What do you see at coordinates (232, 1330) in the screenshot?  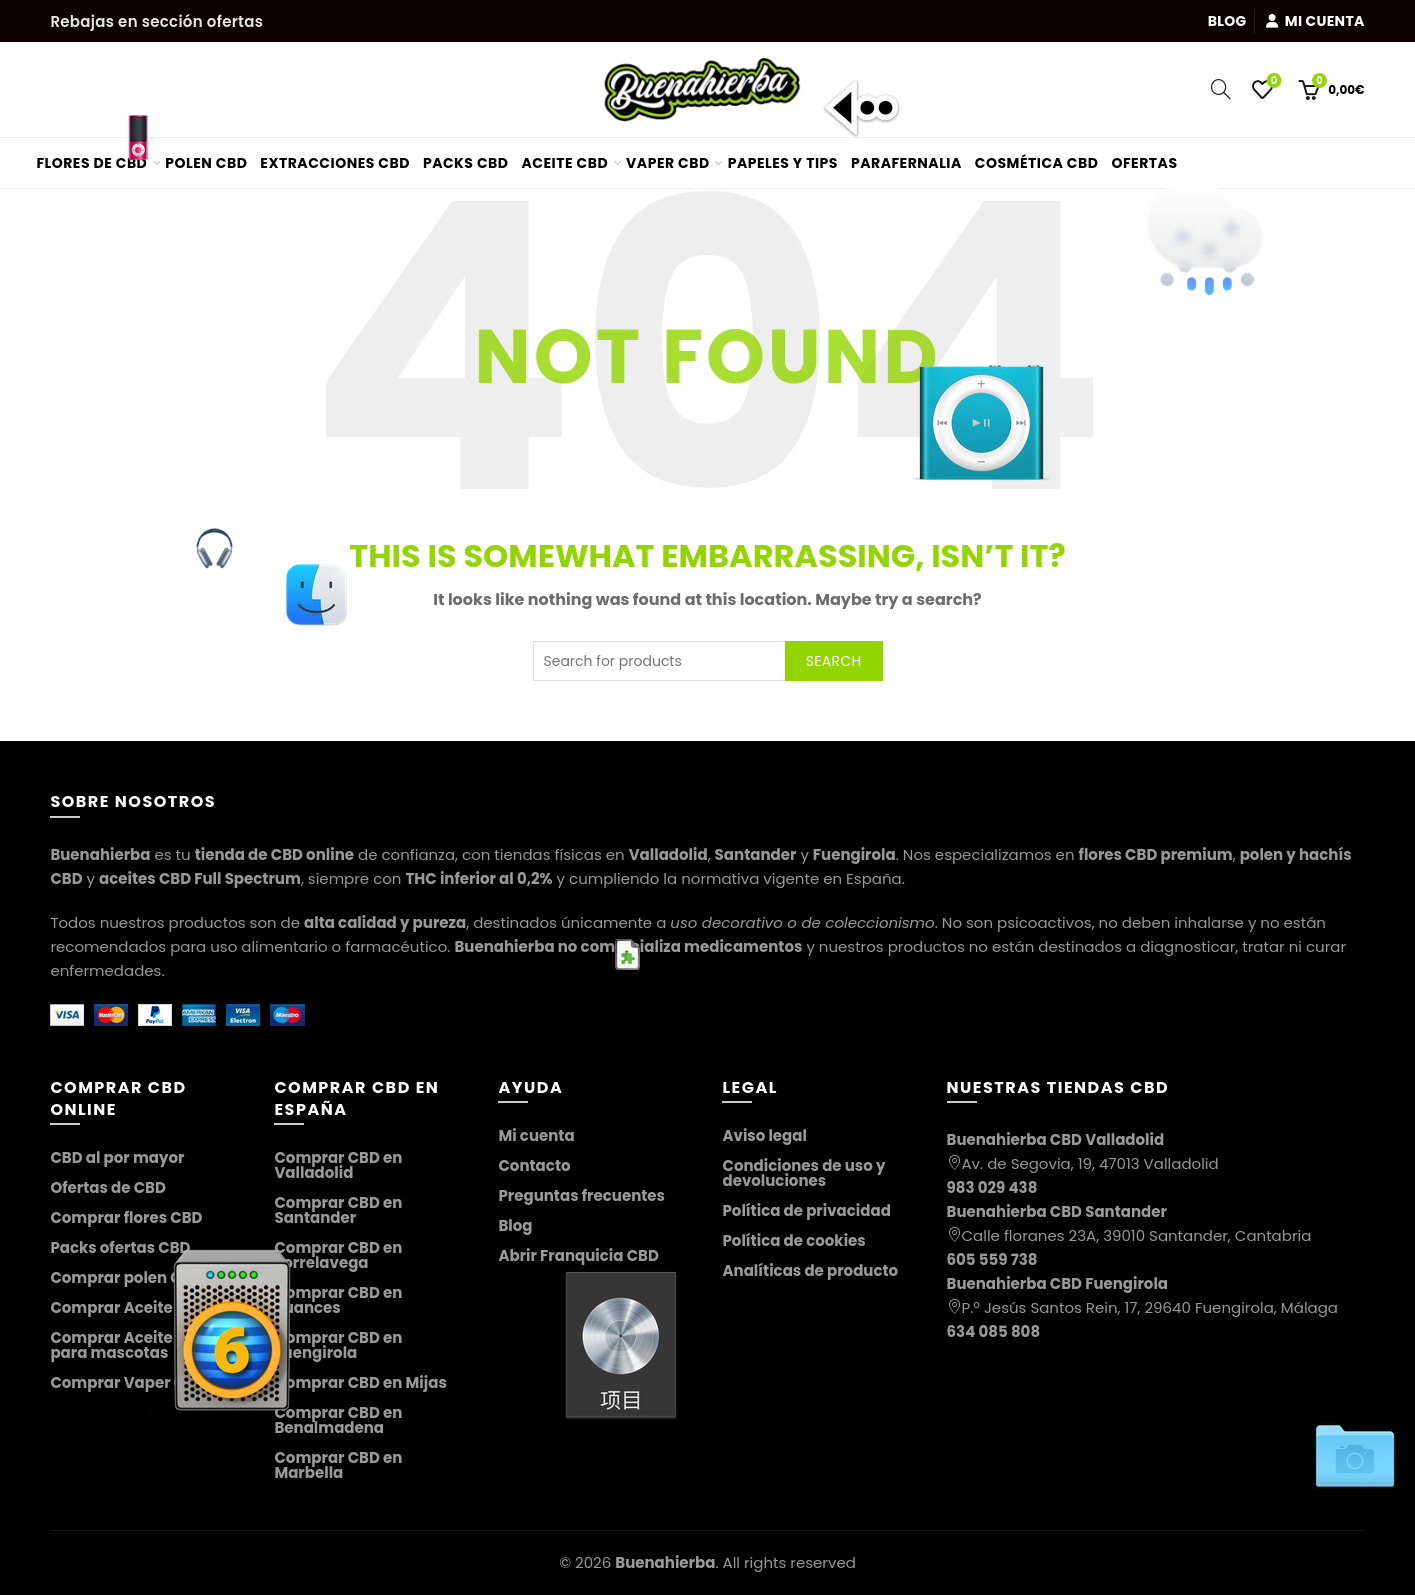 I see `RAID 6 storage array configuration` at bounding box center [232, 1330].